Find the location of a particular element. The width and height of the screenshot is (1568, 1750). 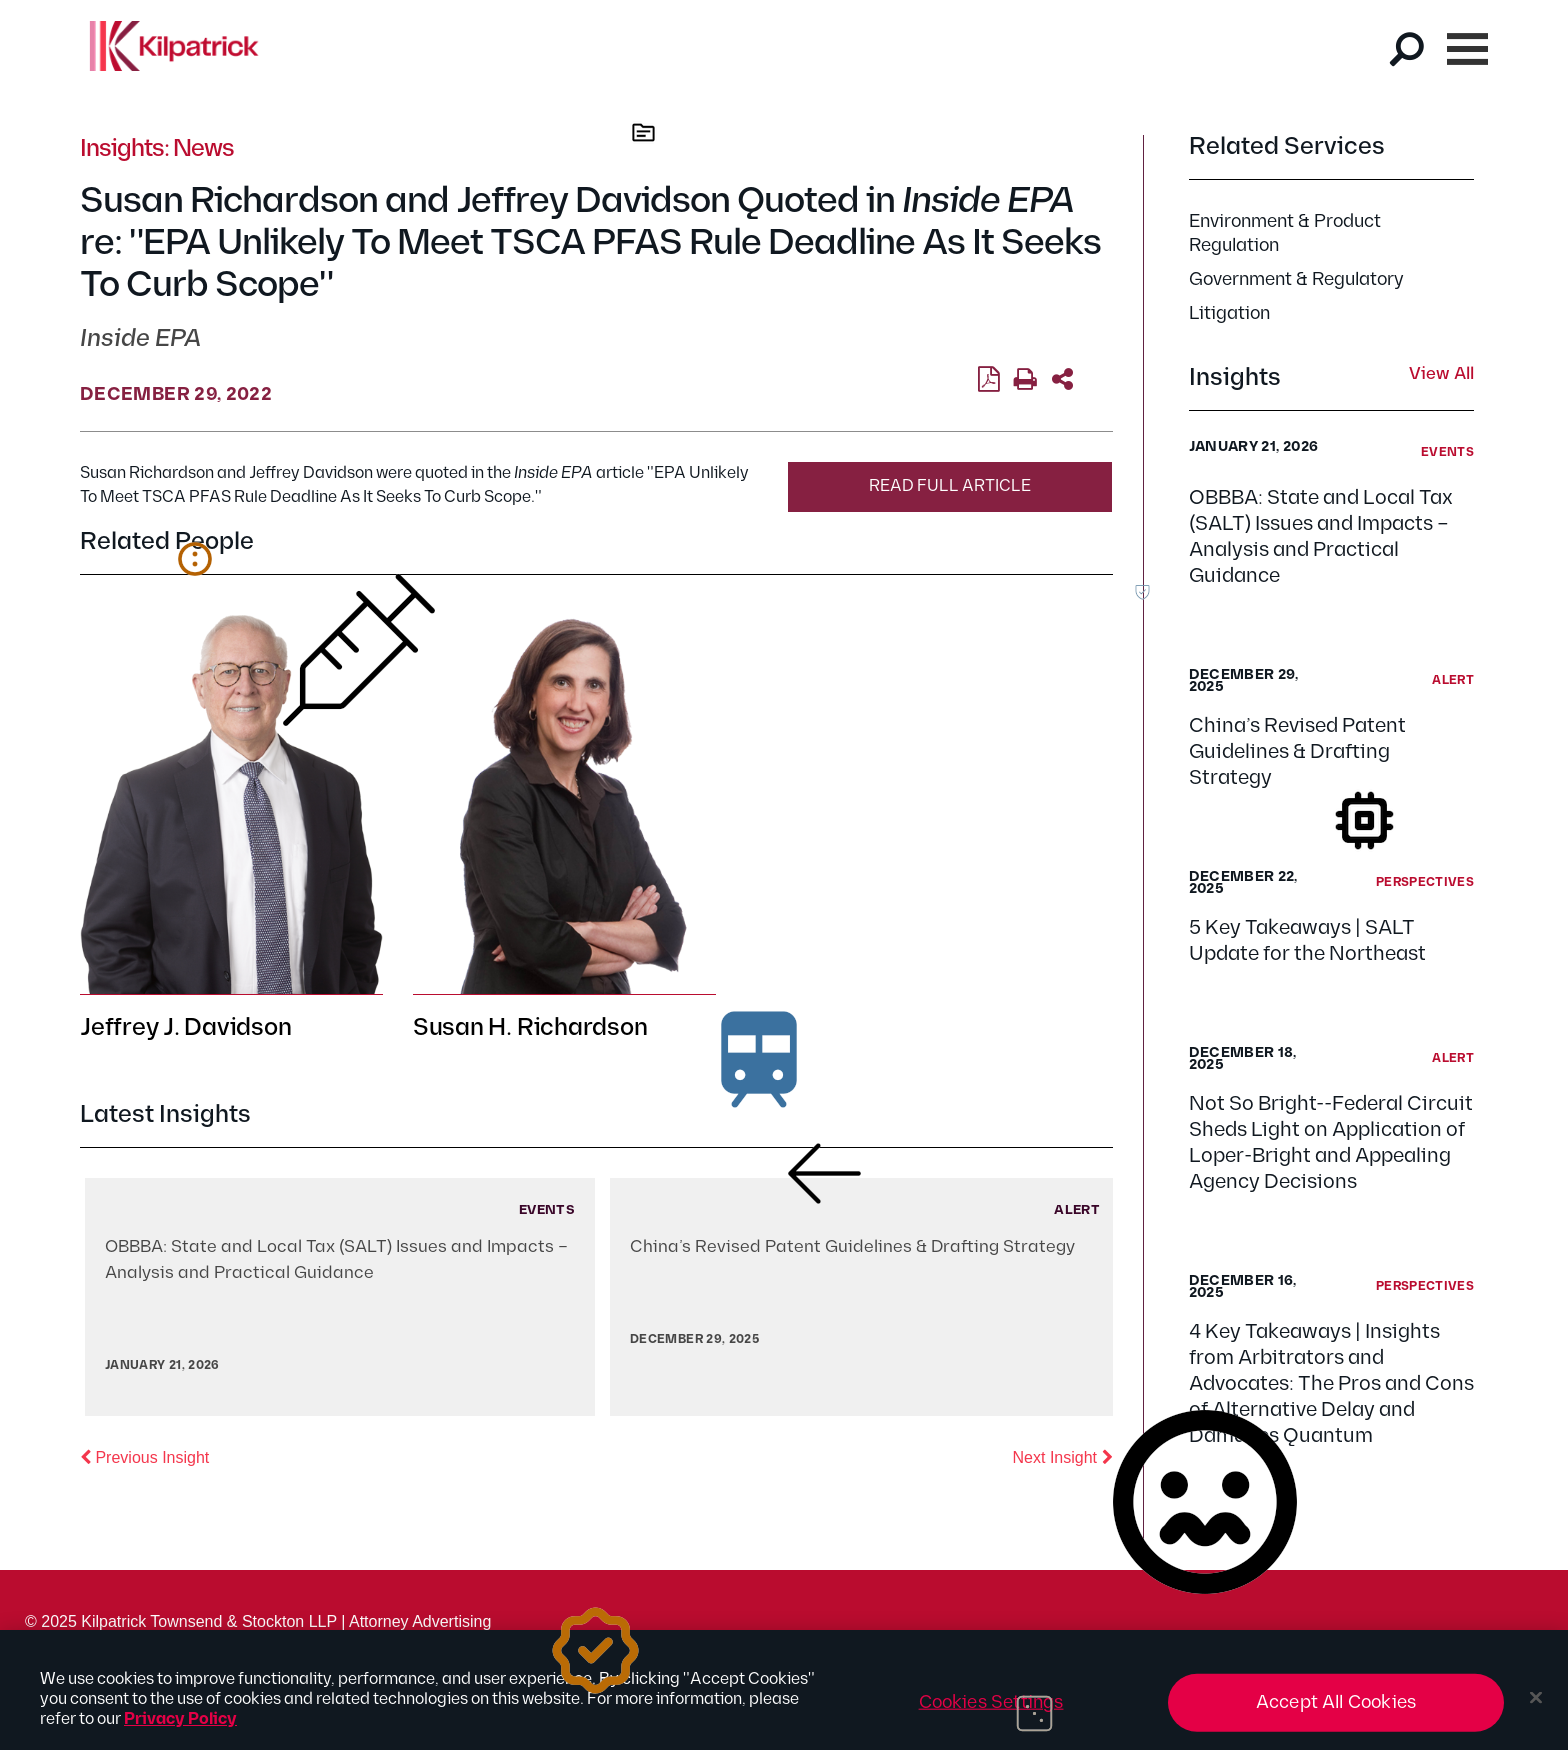

view device memory or RAM usage is located at coordinates (1364, 820).